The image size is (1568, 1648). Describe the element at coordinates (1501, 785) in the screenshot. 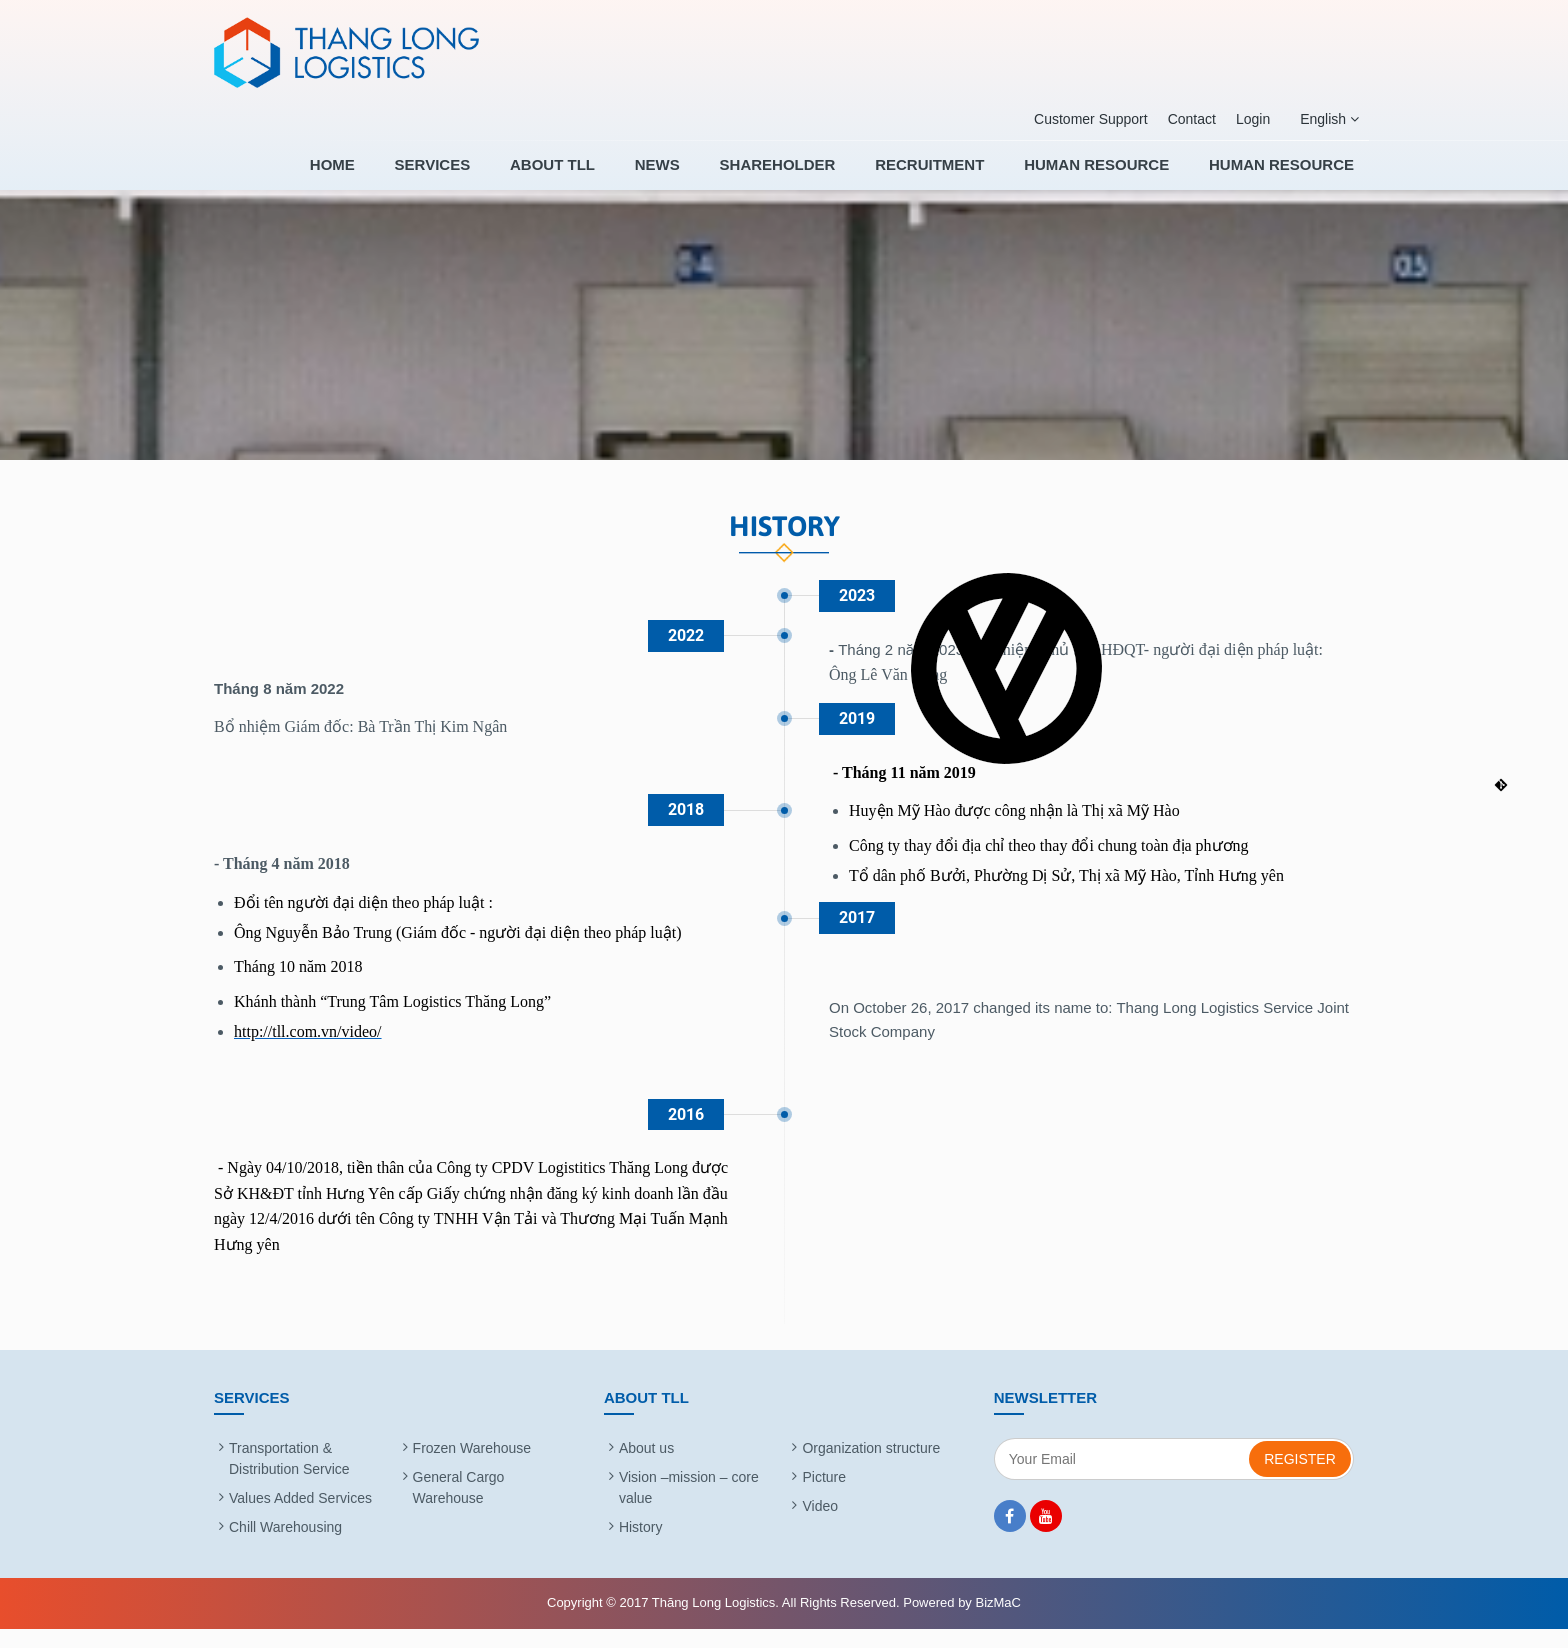

I see `git version control logo` at that location.